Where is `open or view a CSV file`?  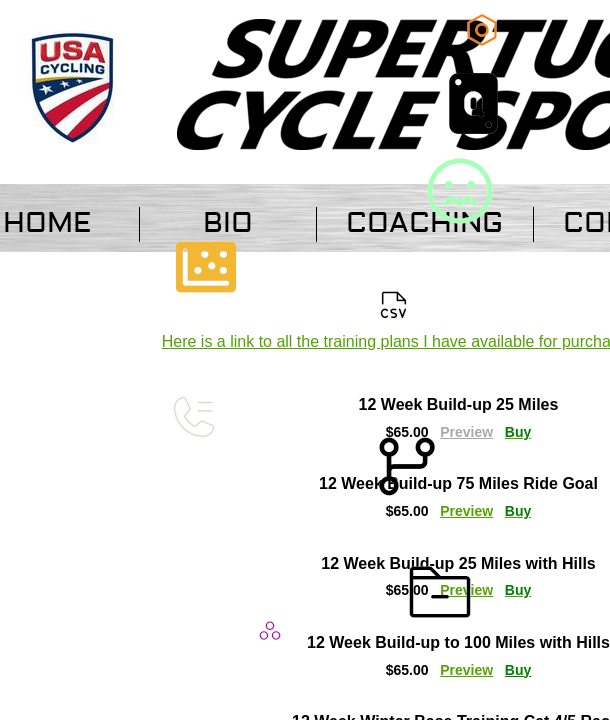
open or view a CSV file is located at coordinates (394, 306).